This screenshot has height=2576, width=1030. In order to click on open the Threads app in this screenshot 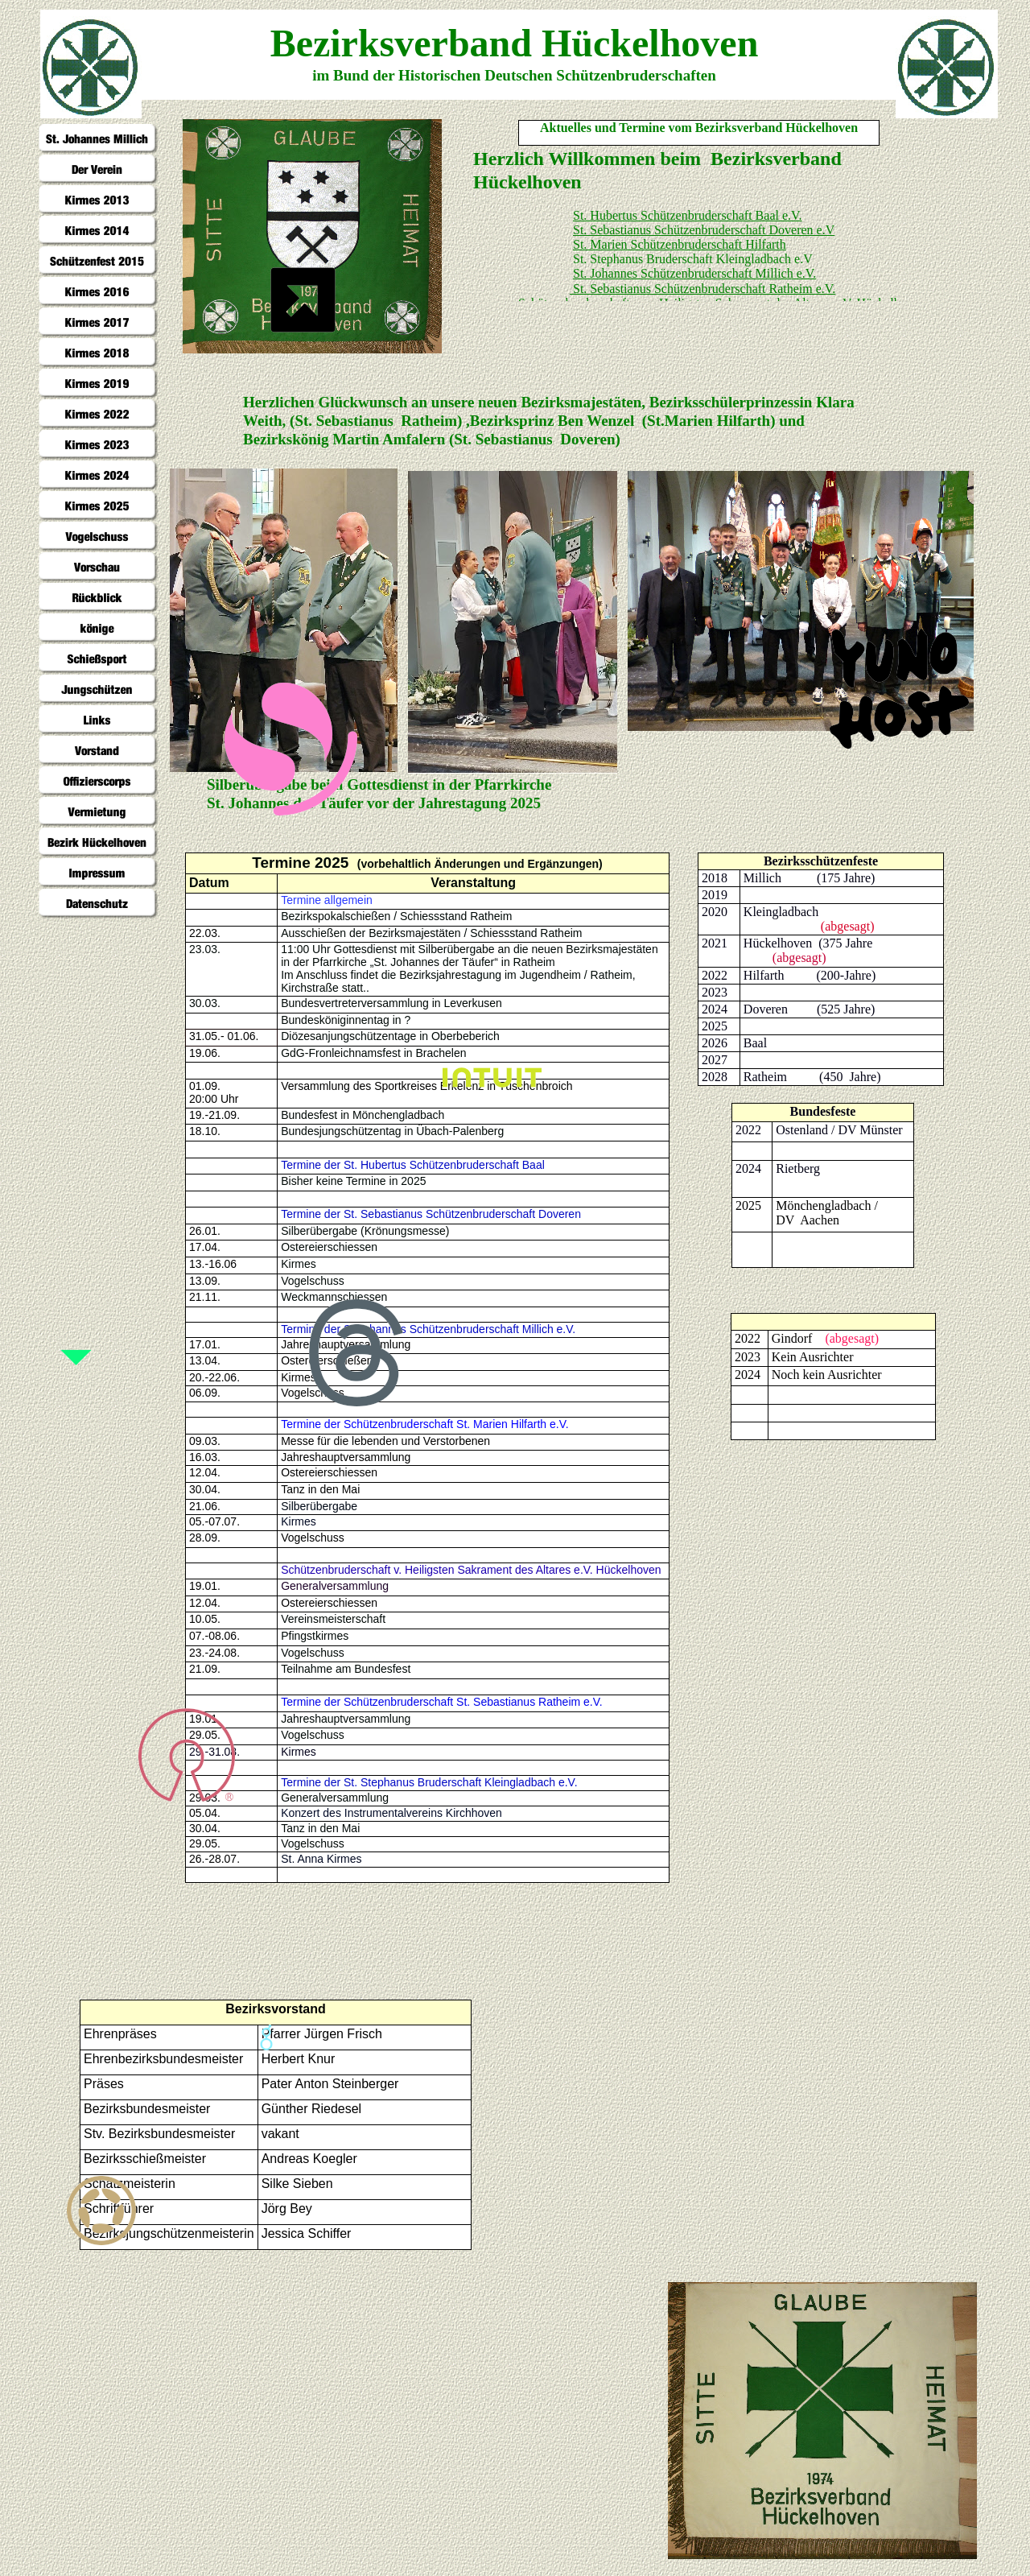, I will do `click(356, 1352)`.